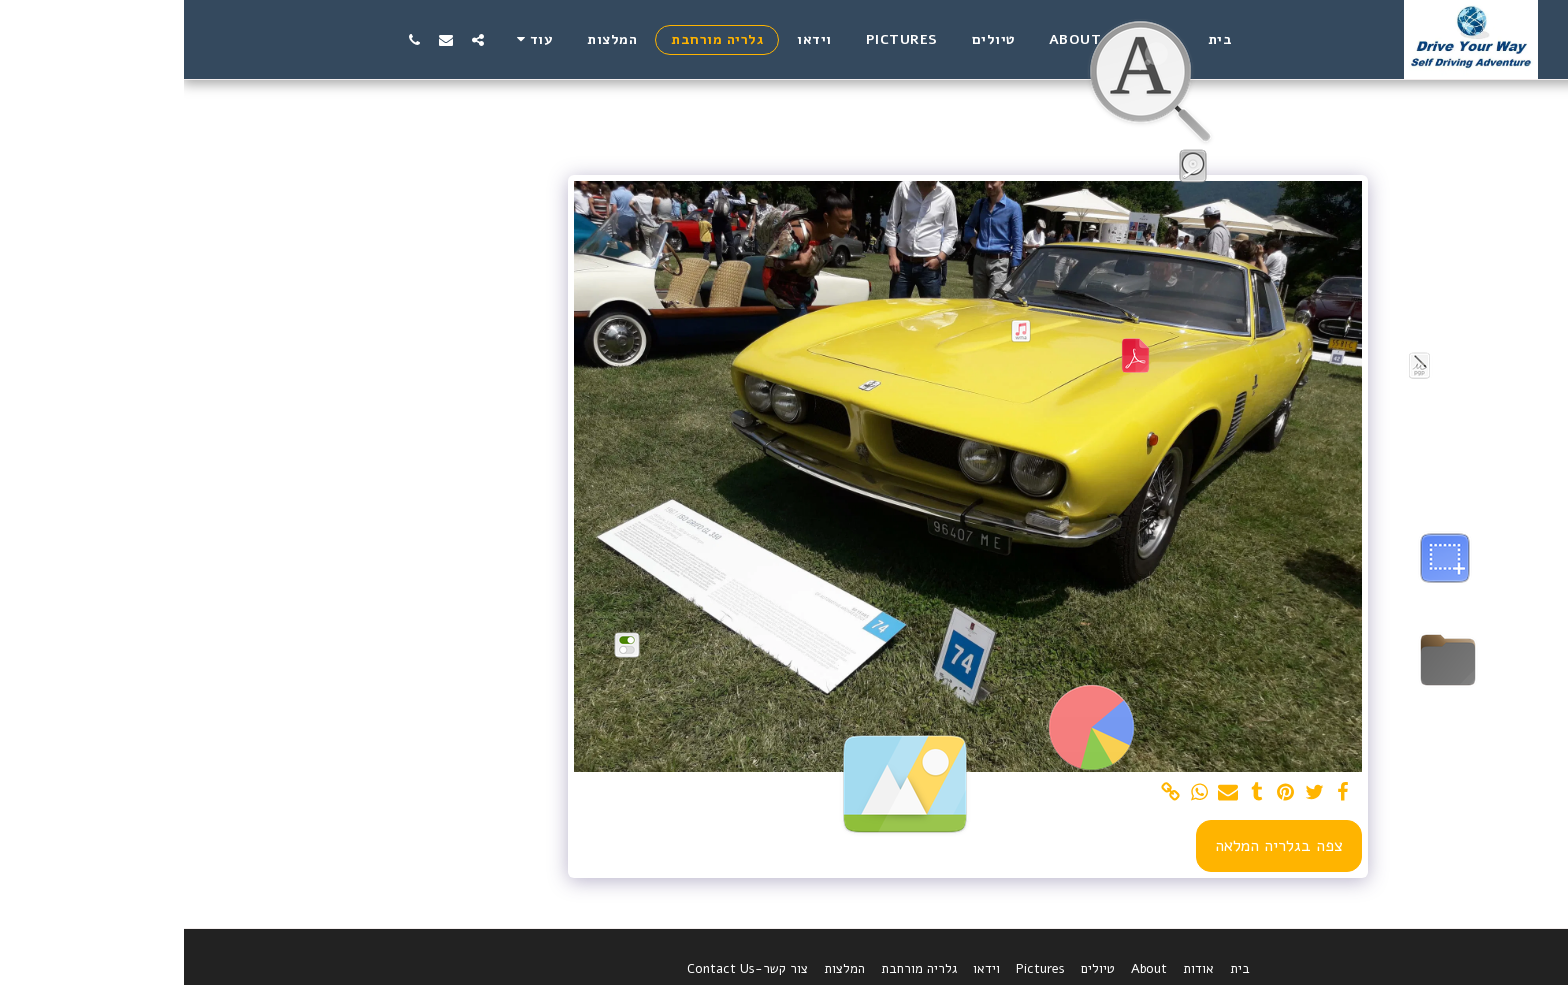 The image size is (1568, 985). I want to click on take a screenshot, so click(1445, 558).